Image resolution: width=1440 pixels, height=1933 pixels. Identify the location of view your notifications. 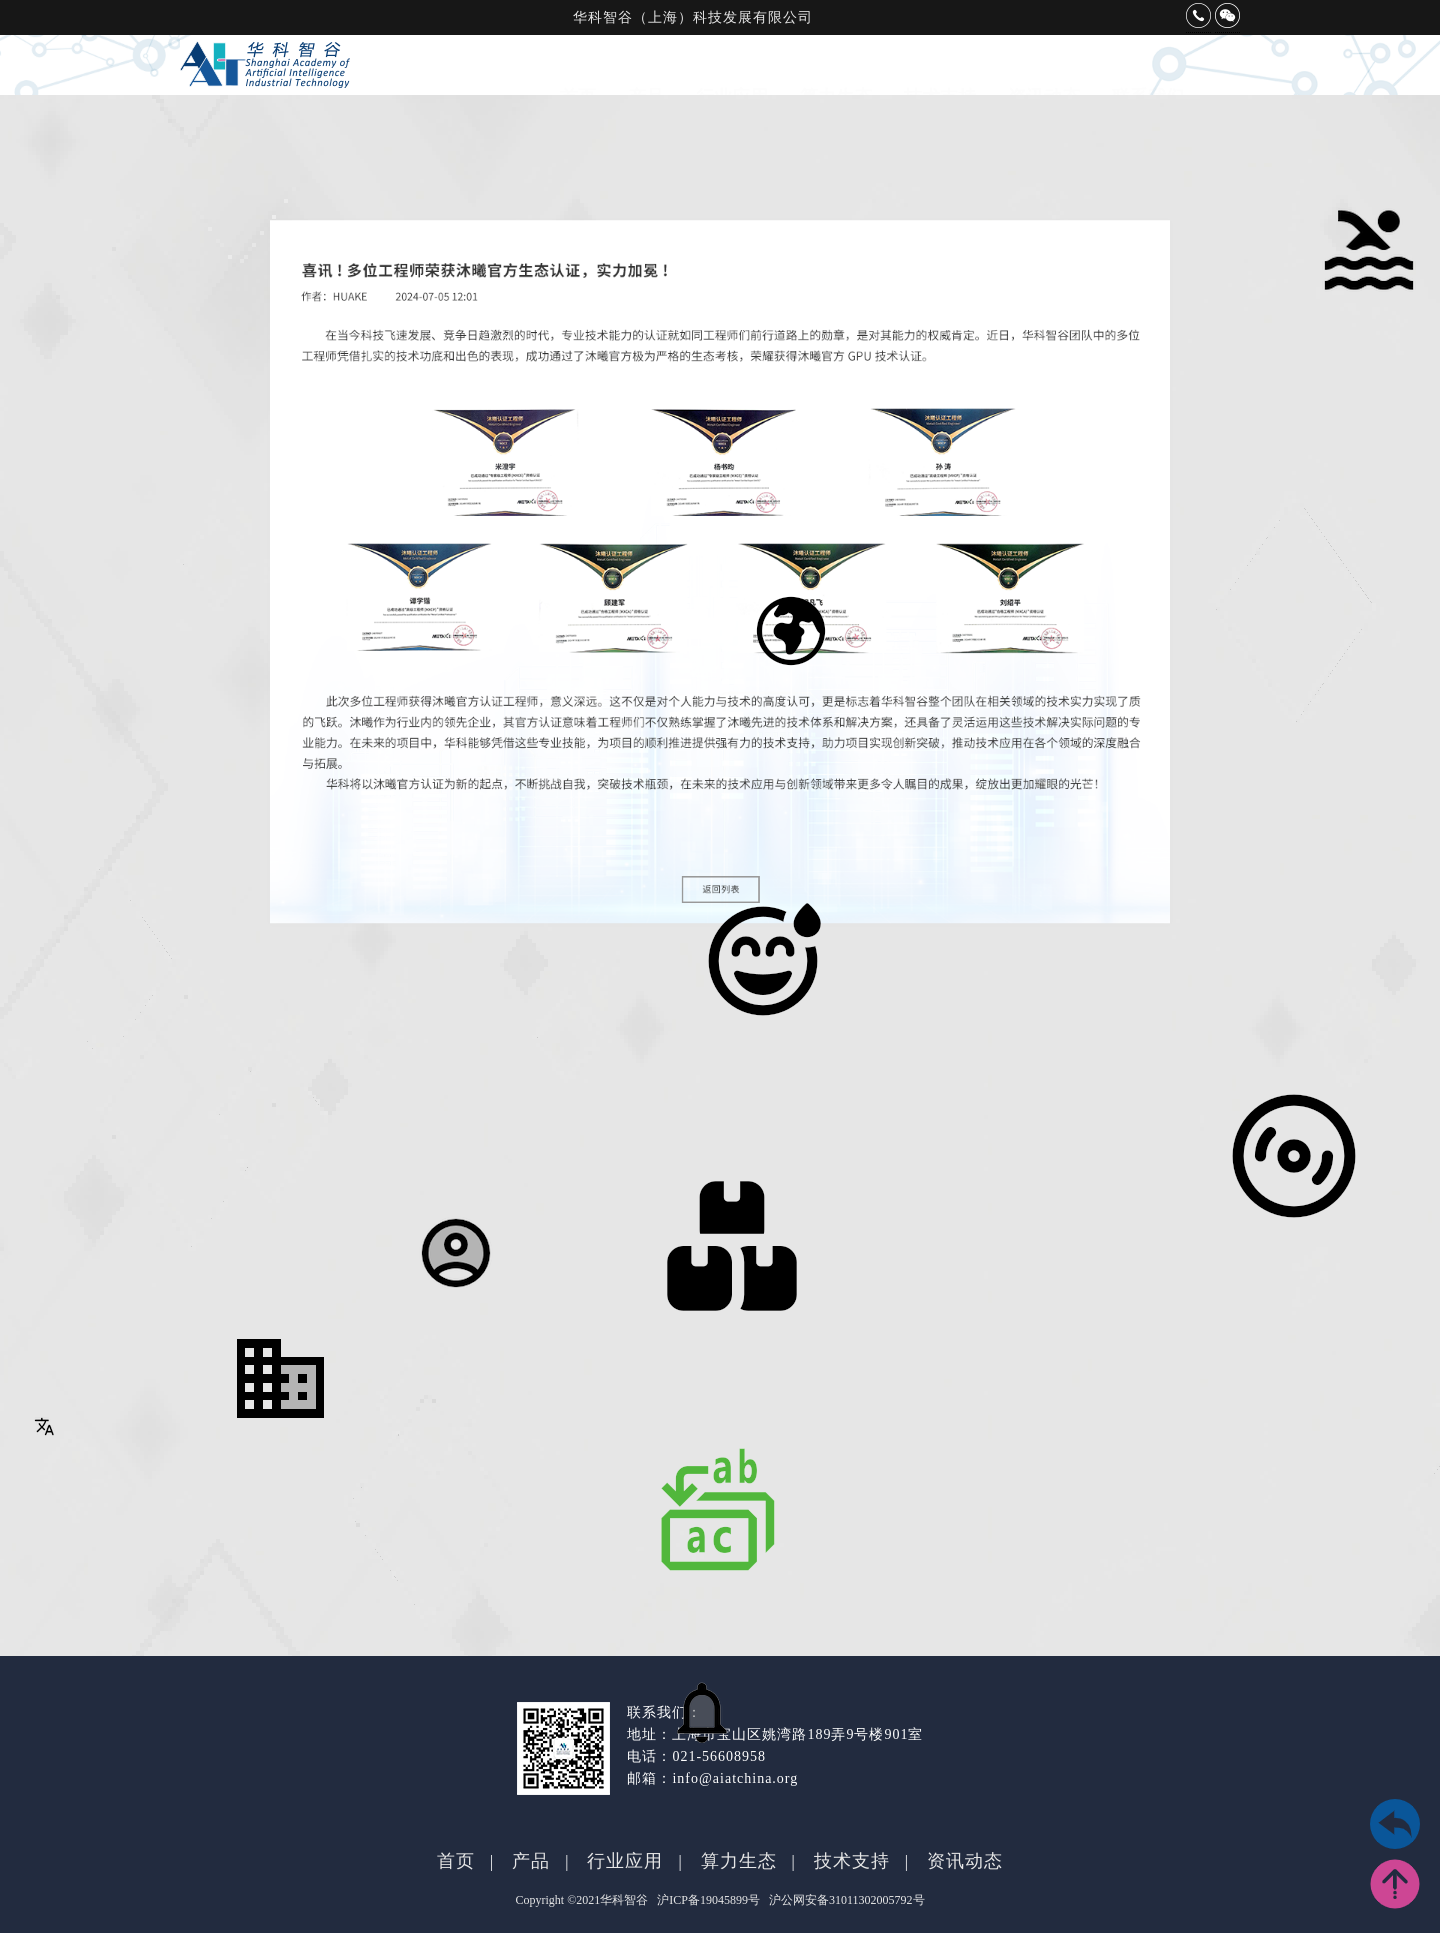
(702, 1712).